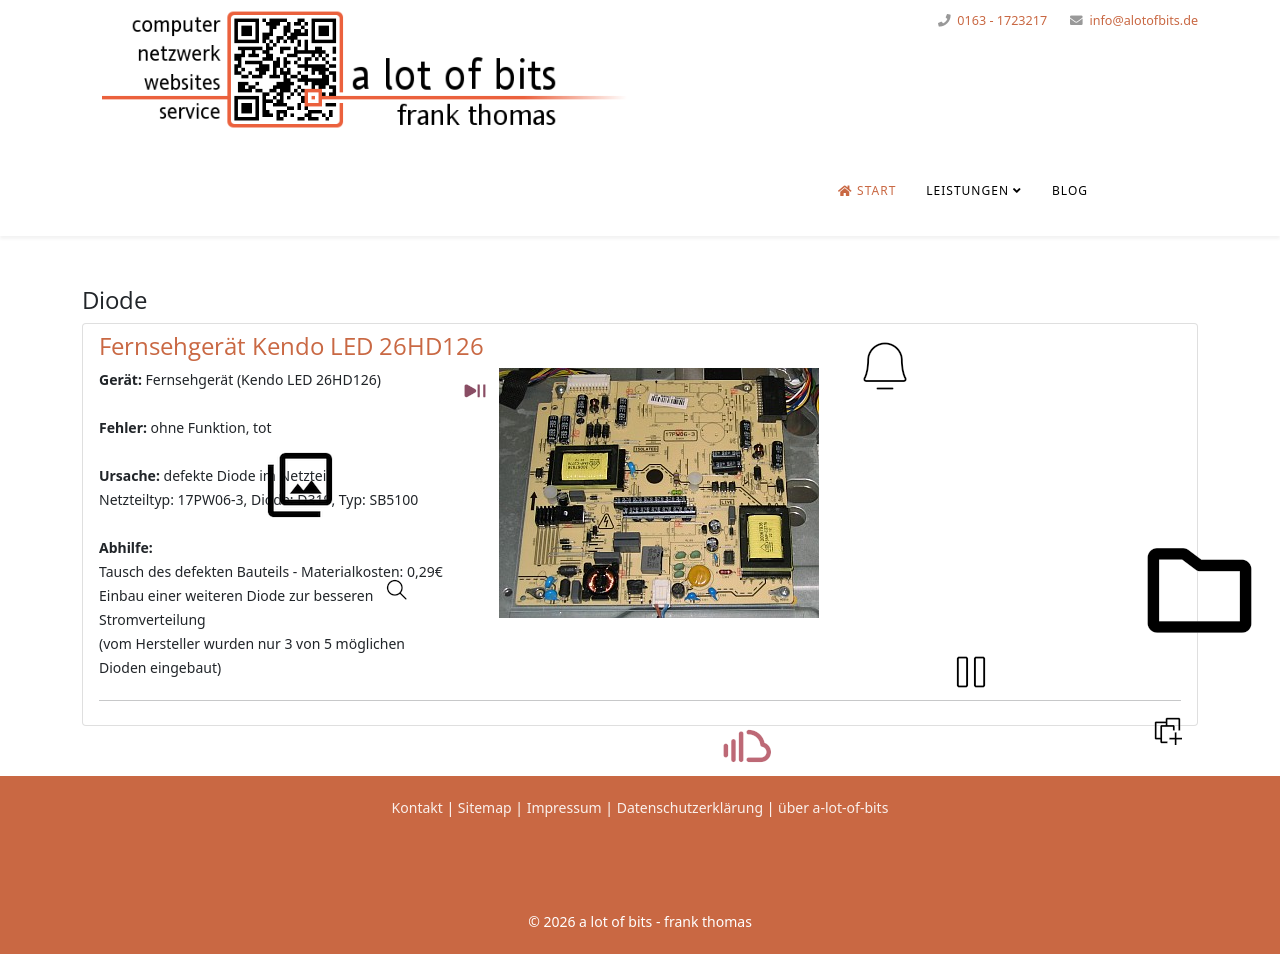  What do you see at coordinates (475, 390) in the screenshot?
I see `toggle between play and pause for media playback` at bounding box center [475, 390].